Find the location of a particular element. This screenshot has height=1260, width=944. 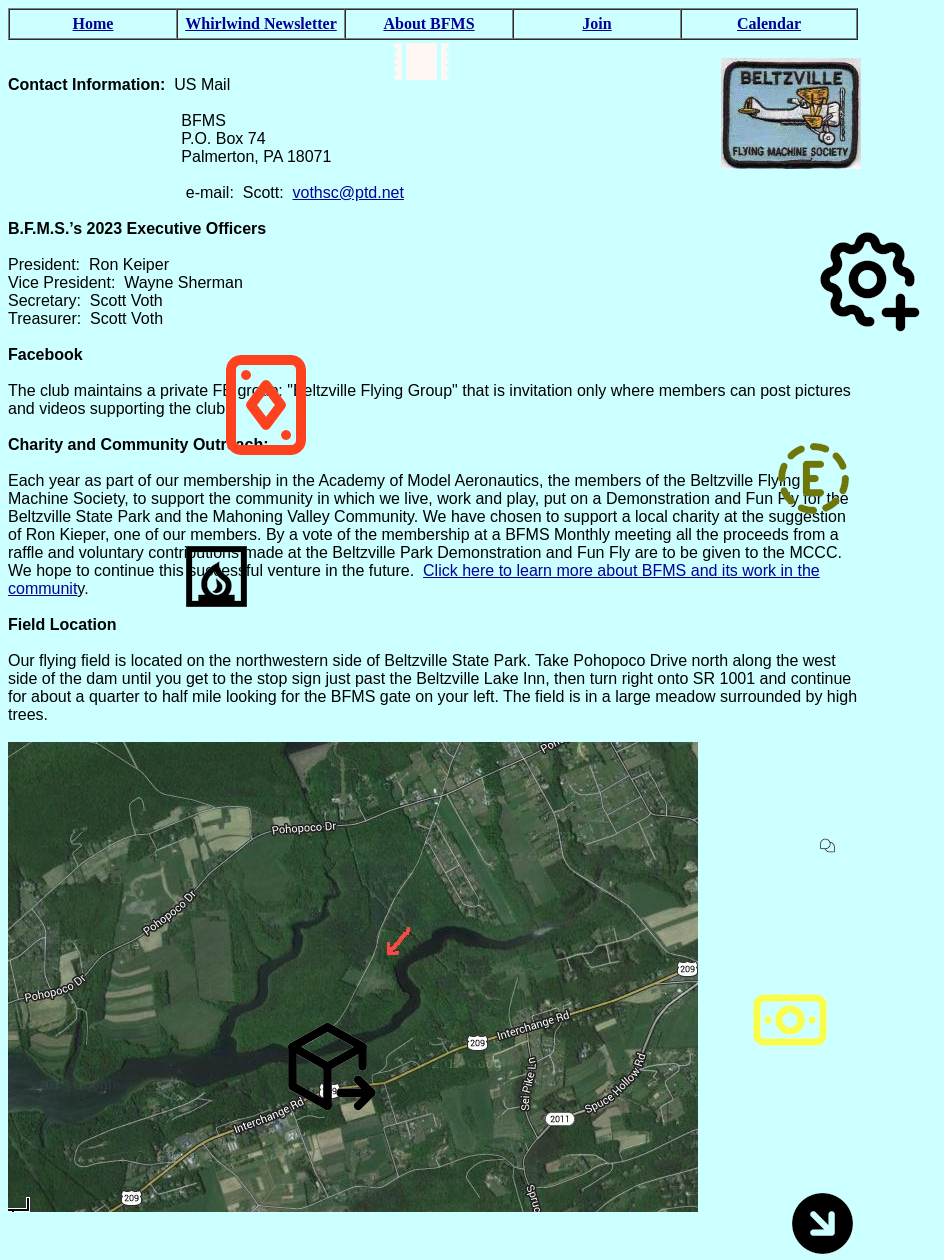

add new settings or preferences is located at coordinates (867, 279).